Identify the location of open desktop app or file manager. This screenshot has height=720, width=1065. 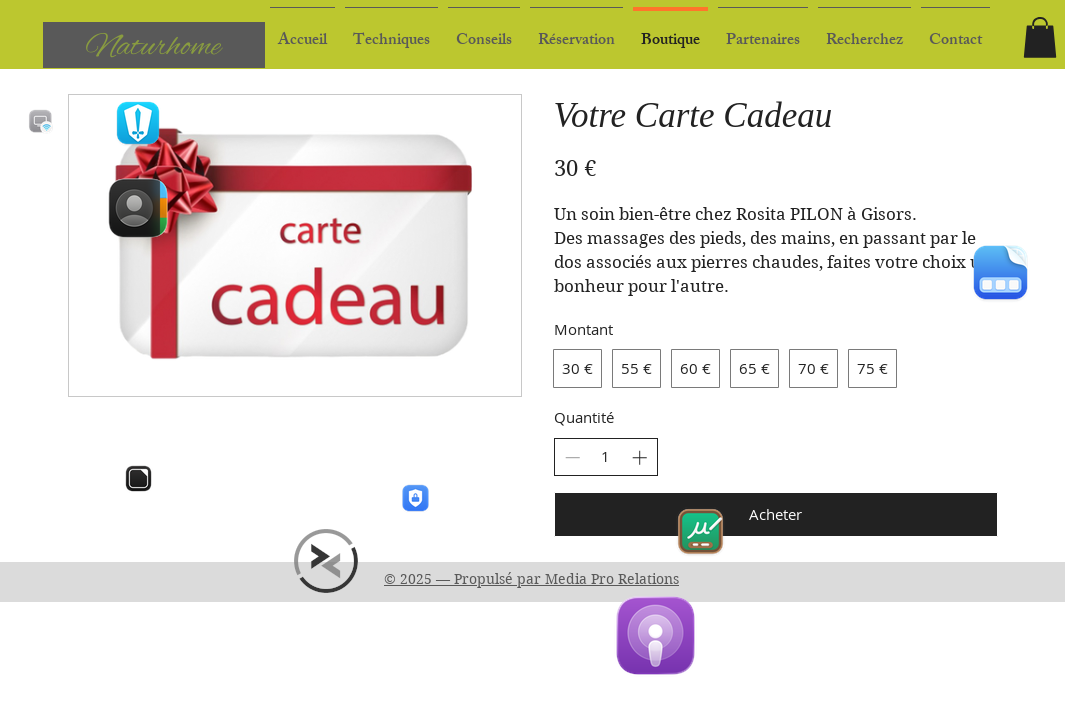
(1000, 272).